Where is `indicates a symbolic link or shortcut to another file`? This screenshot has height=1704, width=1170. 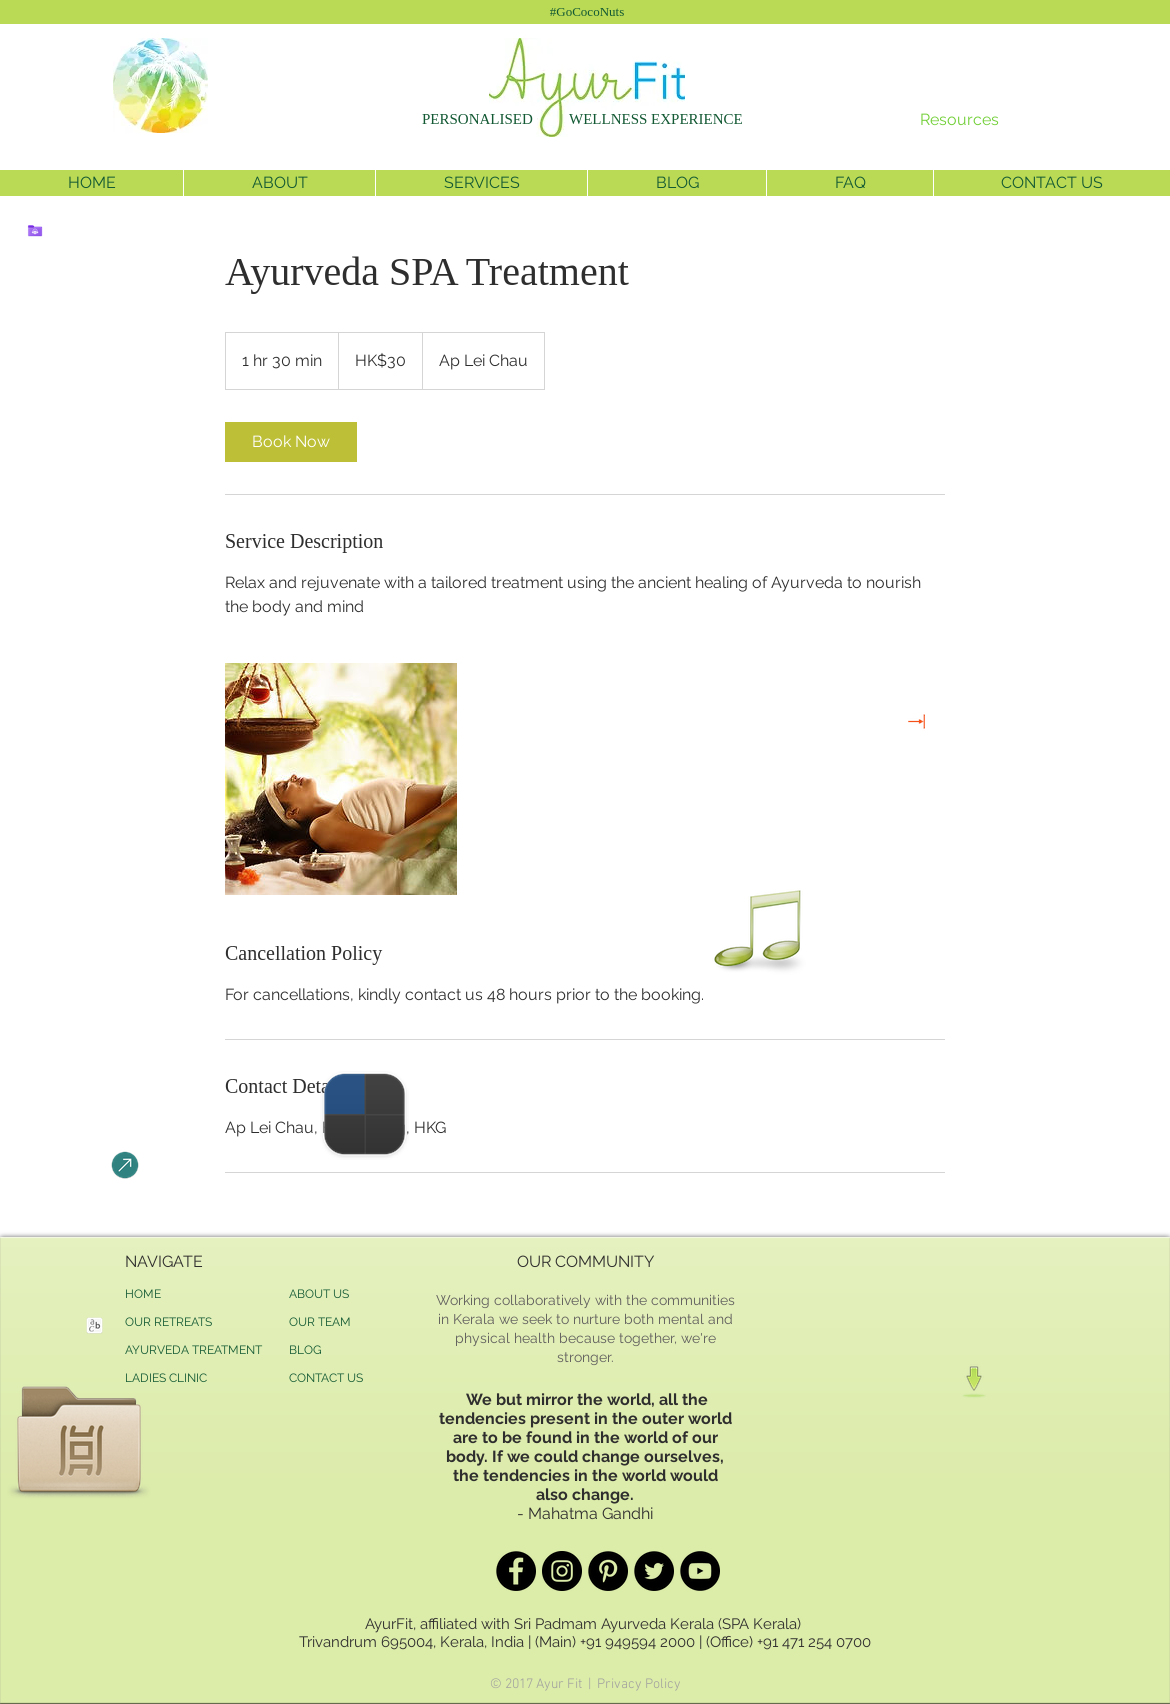
indicates a symbolic link or shortcut to another file is located at coordinates (125, 1165).